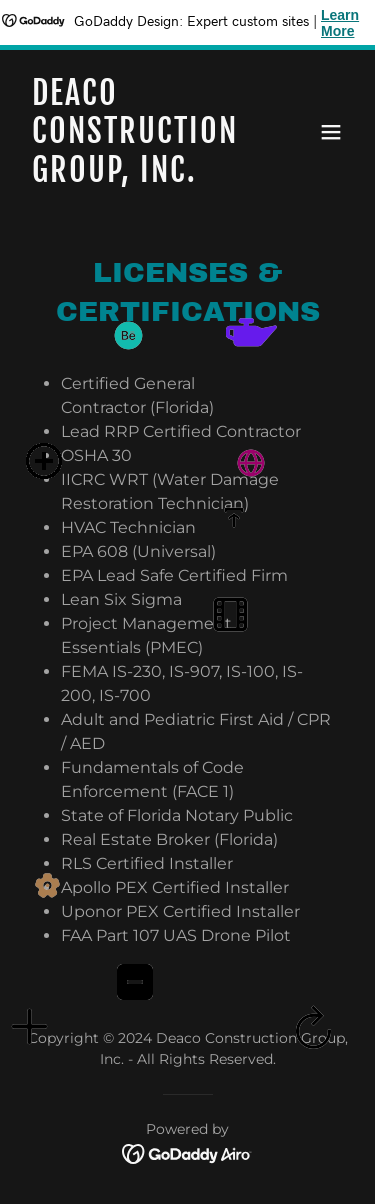  What do you see at coordinates (251, 333) in the screenshot?
I see `access maintenance or service settings` at bounding box center [251, 333].